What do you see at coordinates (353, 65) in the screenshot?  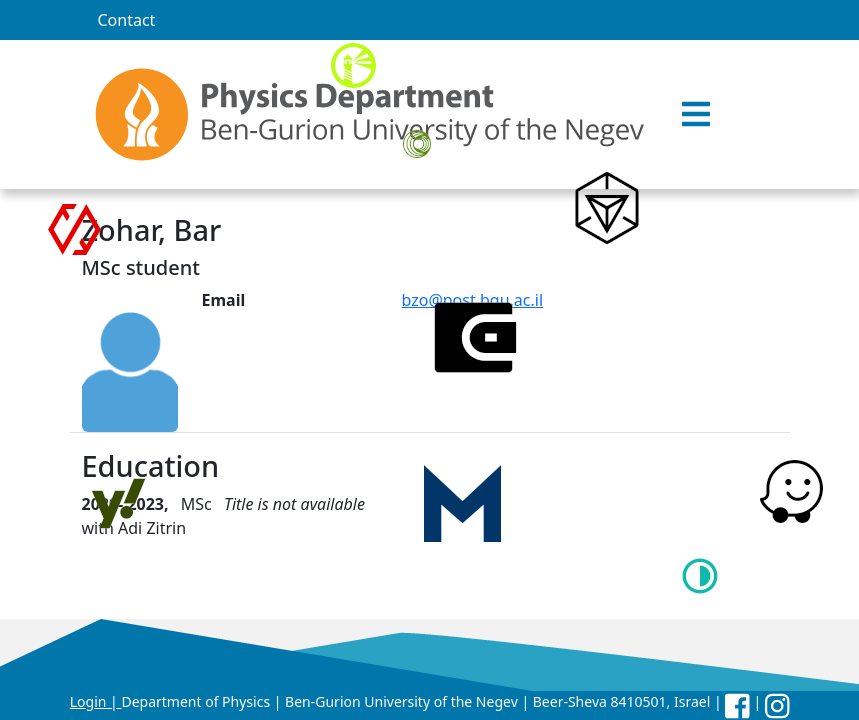 I see `harbor container registry logo` at bounding box center [353, 65].